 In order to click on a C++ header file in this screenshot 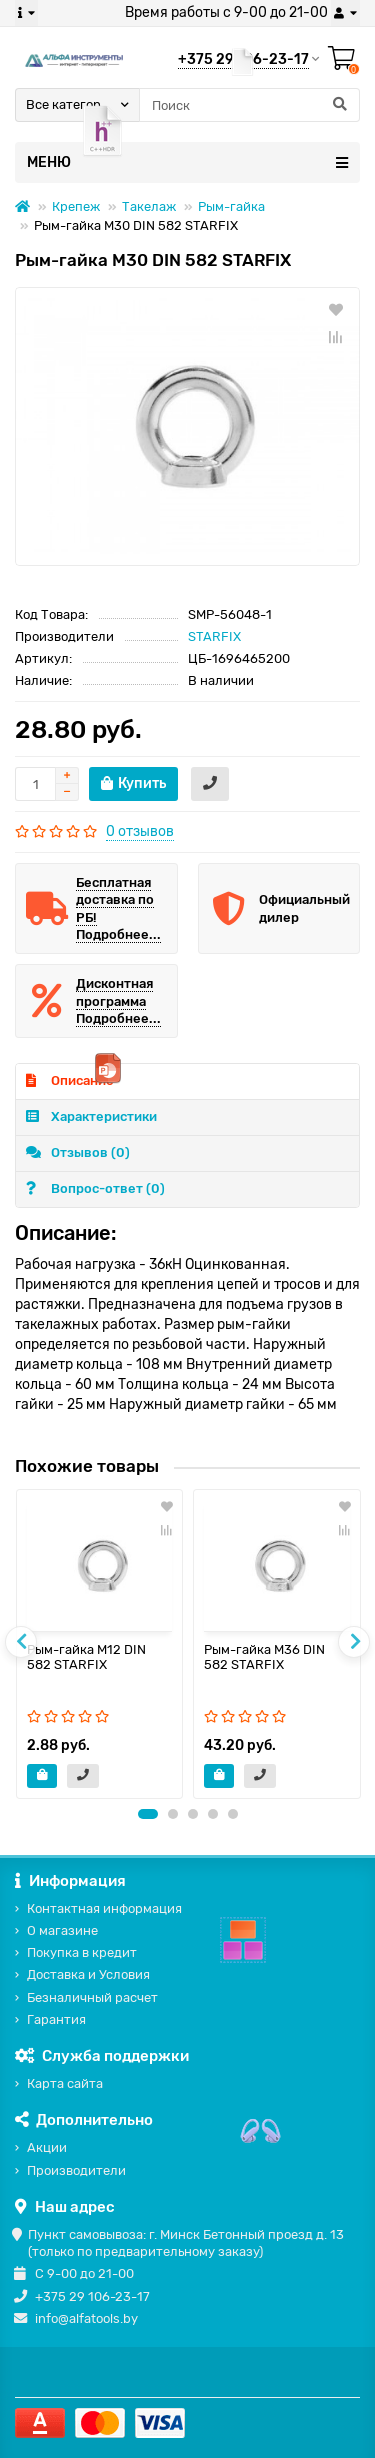, I will do `click(102, 131)`.